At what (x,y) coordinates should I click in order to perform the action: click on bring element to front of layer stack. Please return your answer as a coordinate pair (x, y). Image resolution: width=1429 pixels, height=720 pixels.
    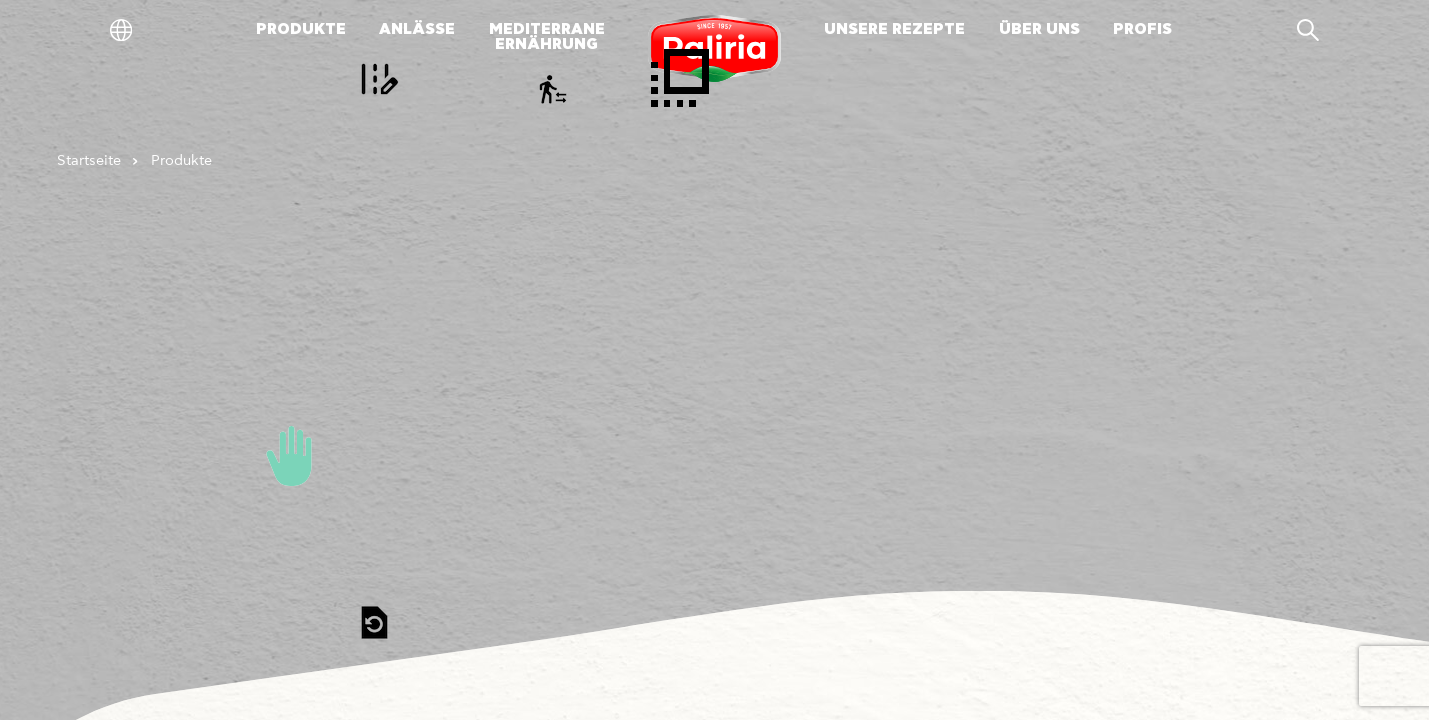
    Looking at the image, I should click on (680, 78).